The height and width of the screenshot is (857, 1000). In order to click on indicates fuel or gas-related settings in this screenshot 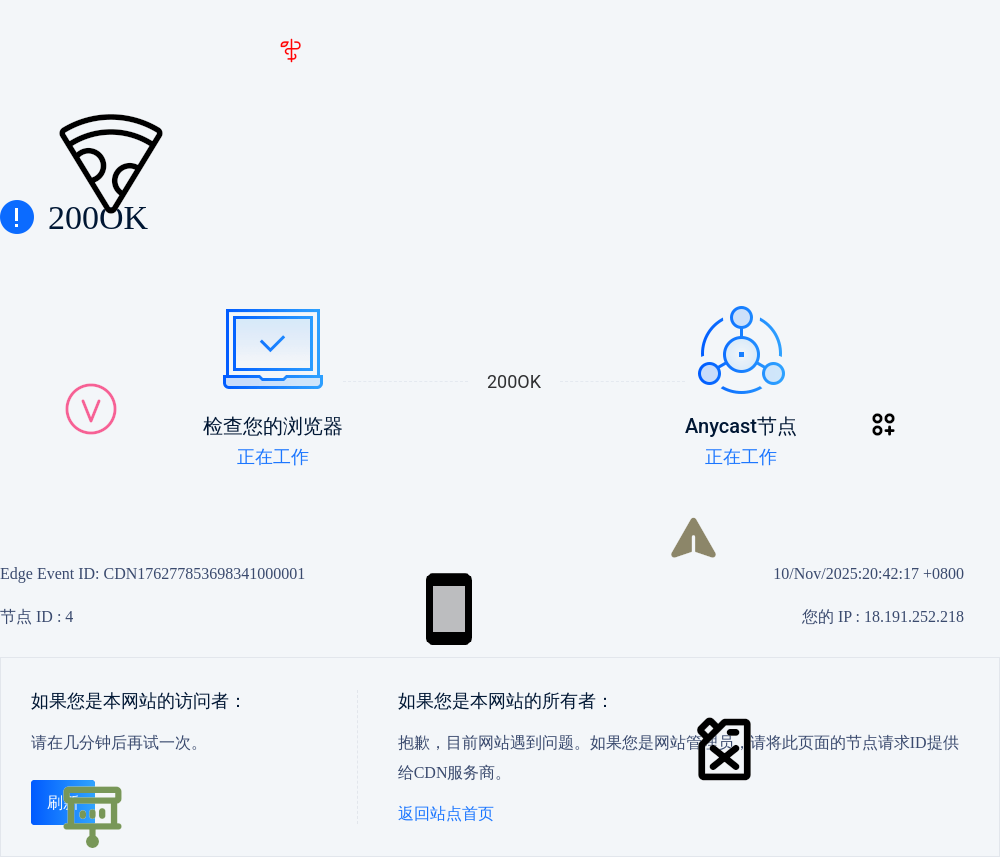, I will do `click(724, 749)`.